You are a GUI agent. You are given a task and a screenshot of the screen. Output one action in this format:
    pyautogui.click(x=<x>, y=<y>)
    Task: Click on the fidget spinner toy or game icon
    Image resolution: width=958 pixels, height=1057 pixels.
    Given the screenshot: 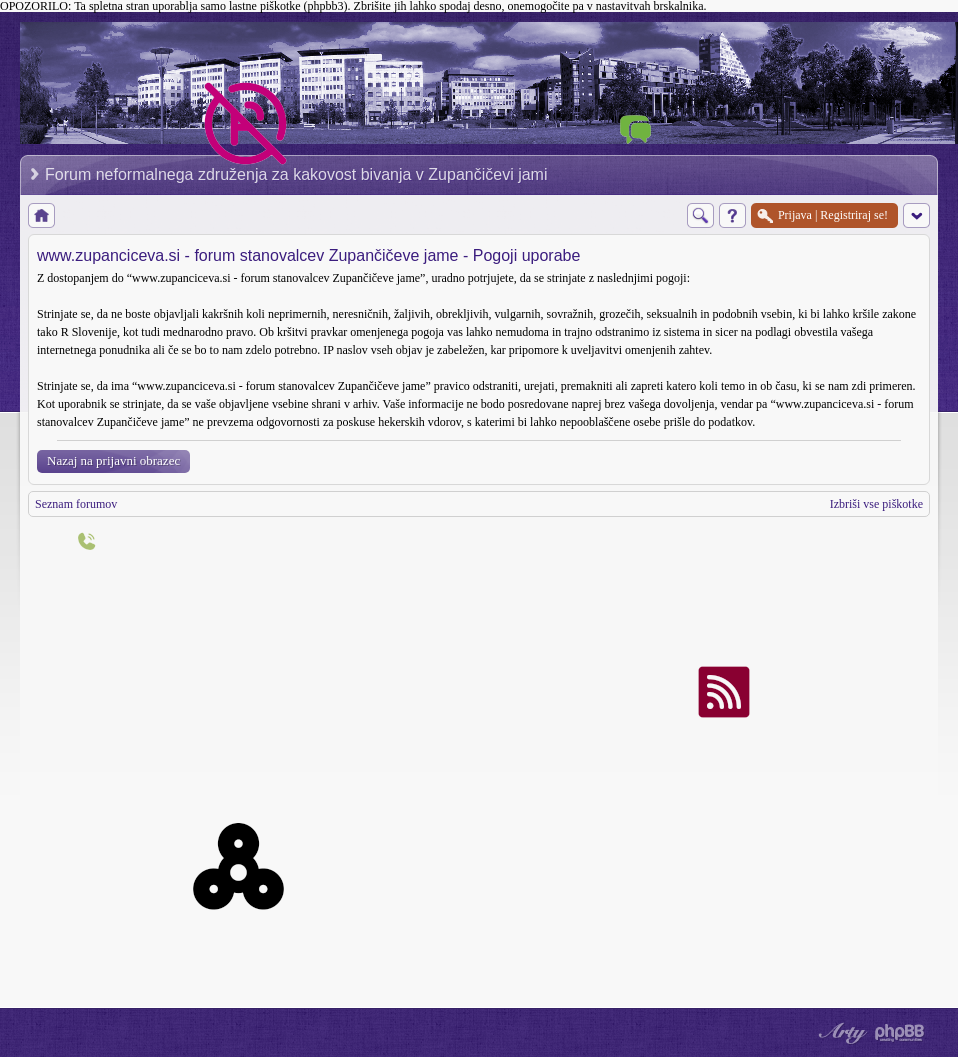 What is the action you would take?
    pyautogui.click(x=238, y=872)
    